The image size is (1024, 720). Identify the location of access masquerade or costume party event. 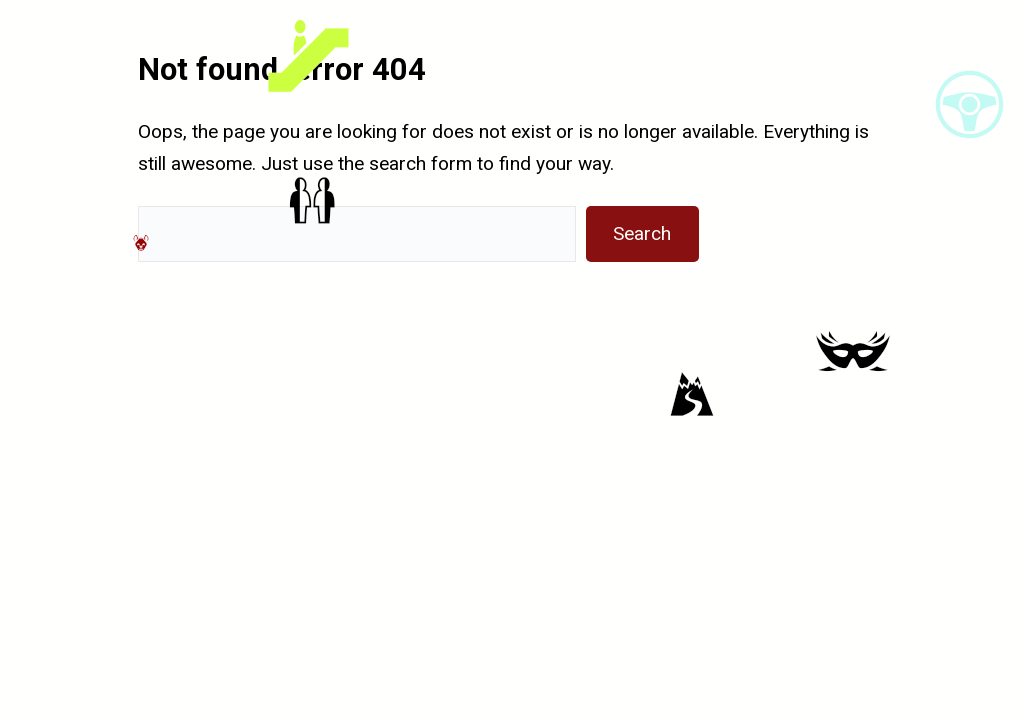
(853, 351).